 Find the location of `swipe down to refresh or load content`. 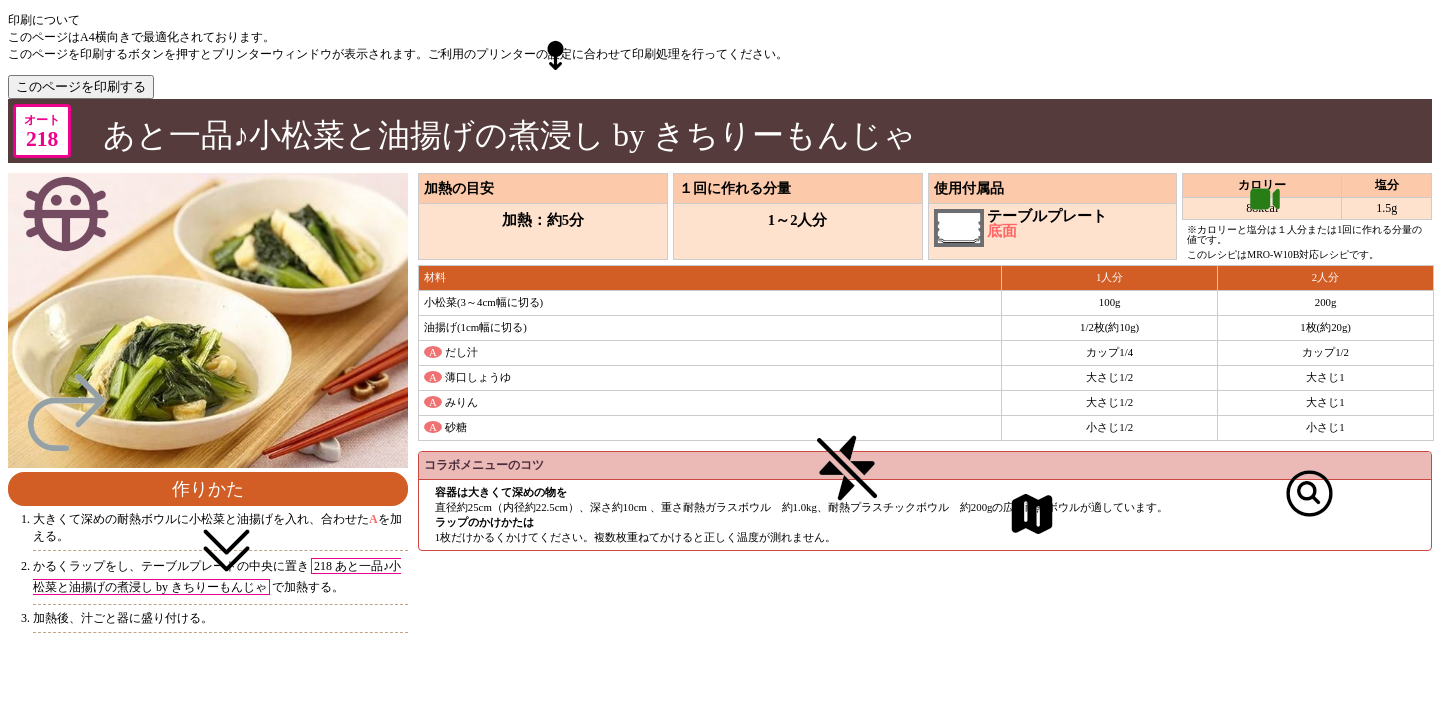

swipe down to refresh or load content is located at coordinates (555, 55).